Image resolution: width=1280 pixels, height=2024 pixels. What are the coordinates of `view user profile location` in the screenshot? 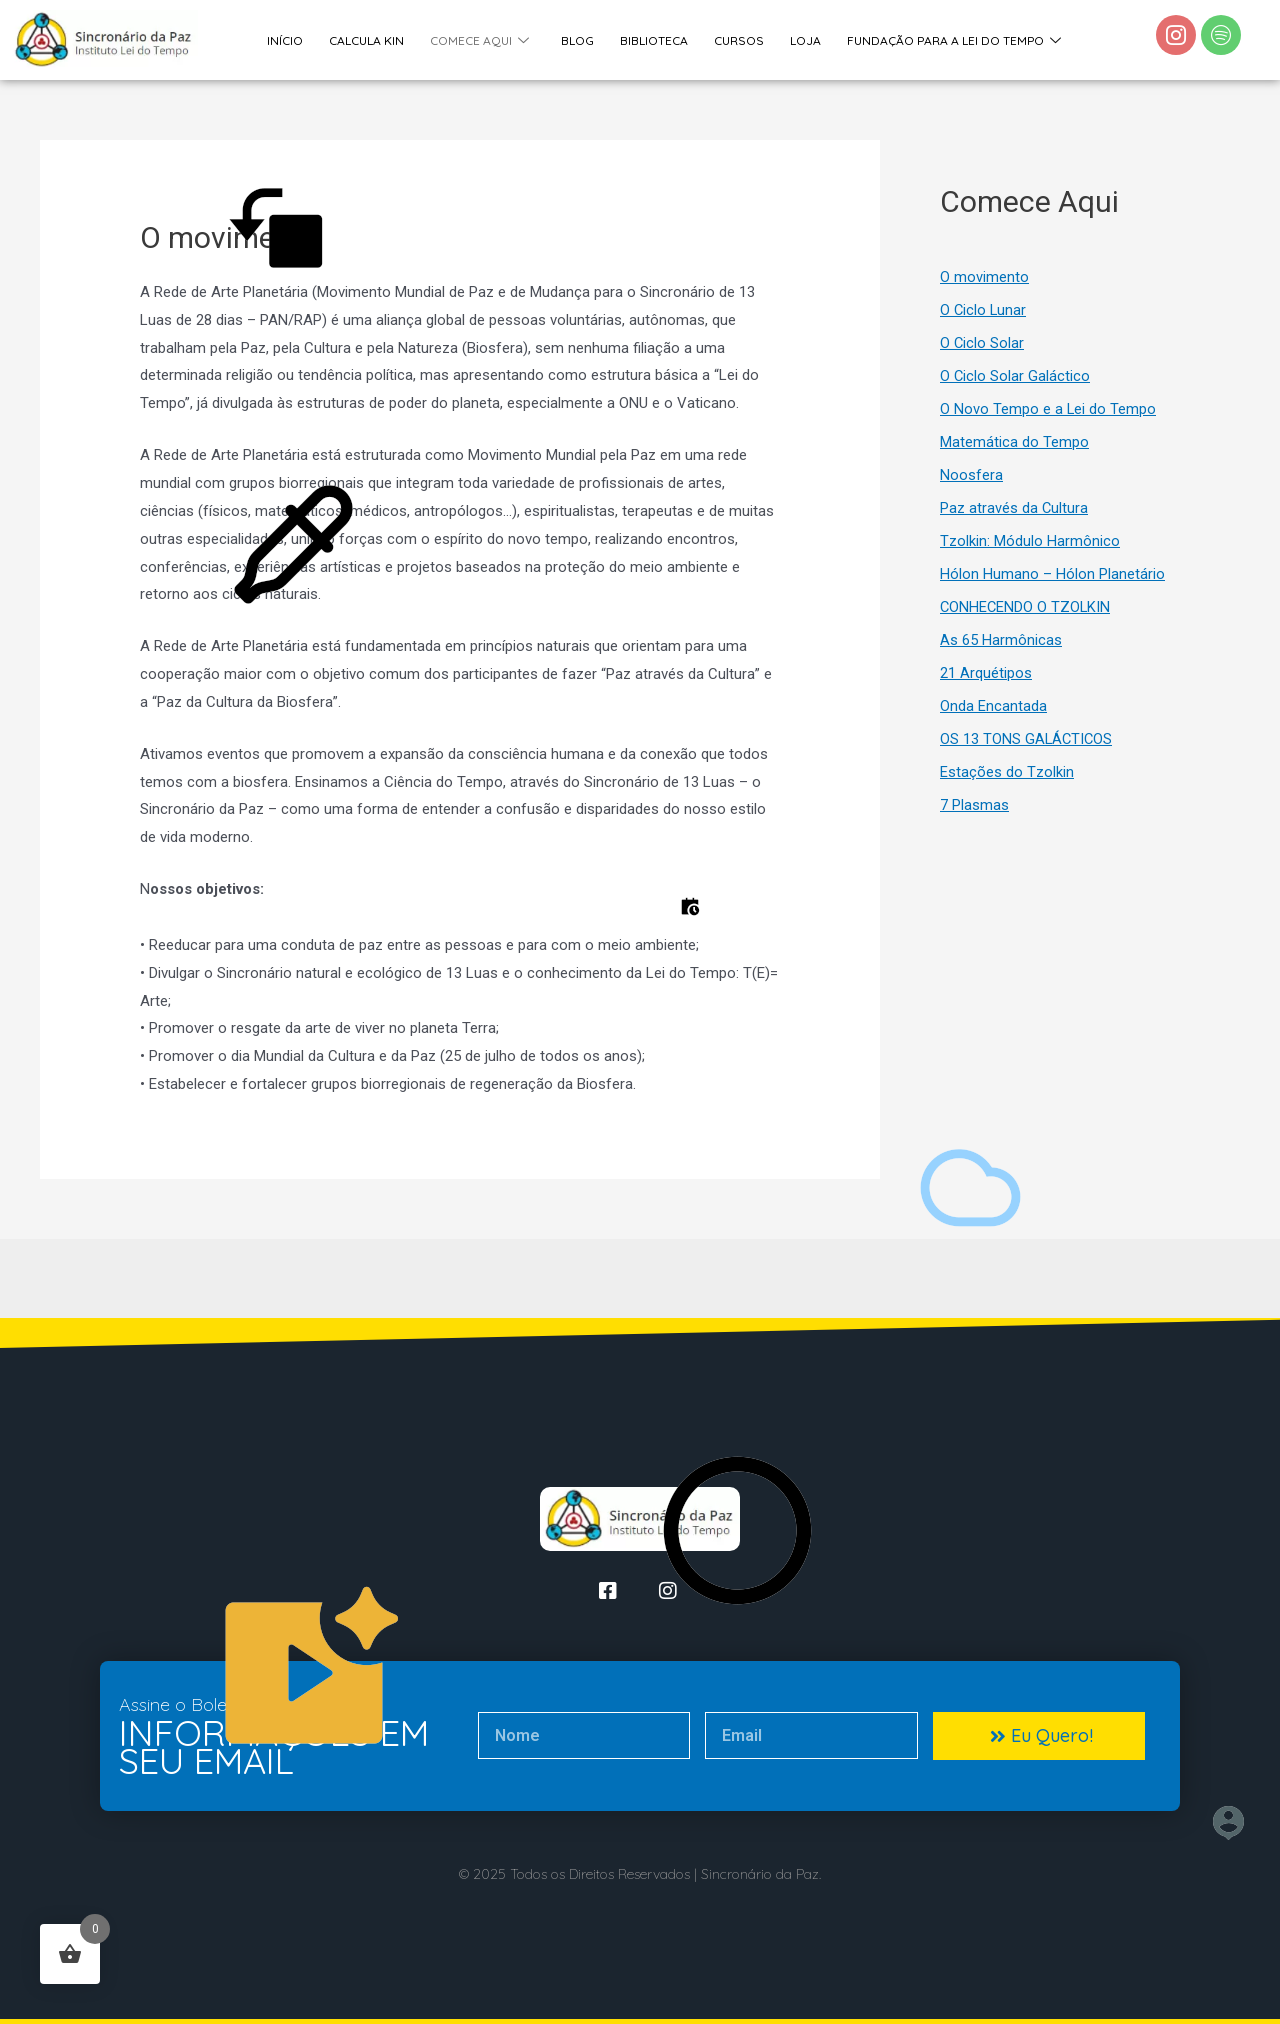 It's located at (1228, 1821).